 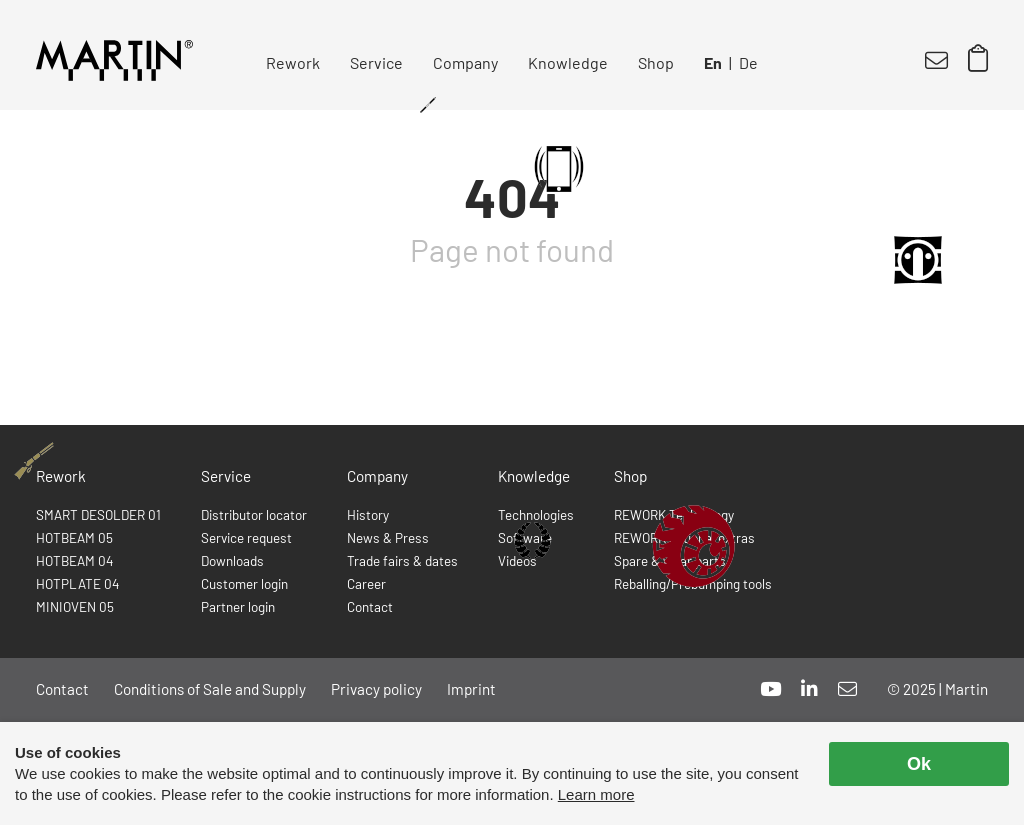 I want to click on select rifle weapon in game inventory, so click(x=34, y=461).